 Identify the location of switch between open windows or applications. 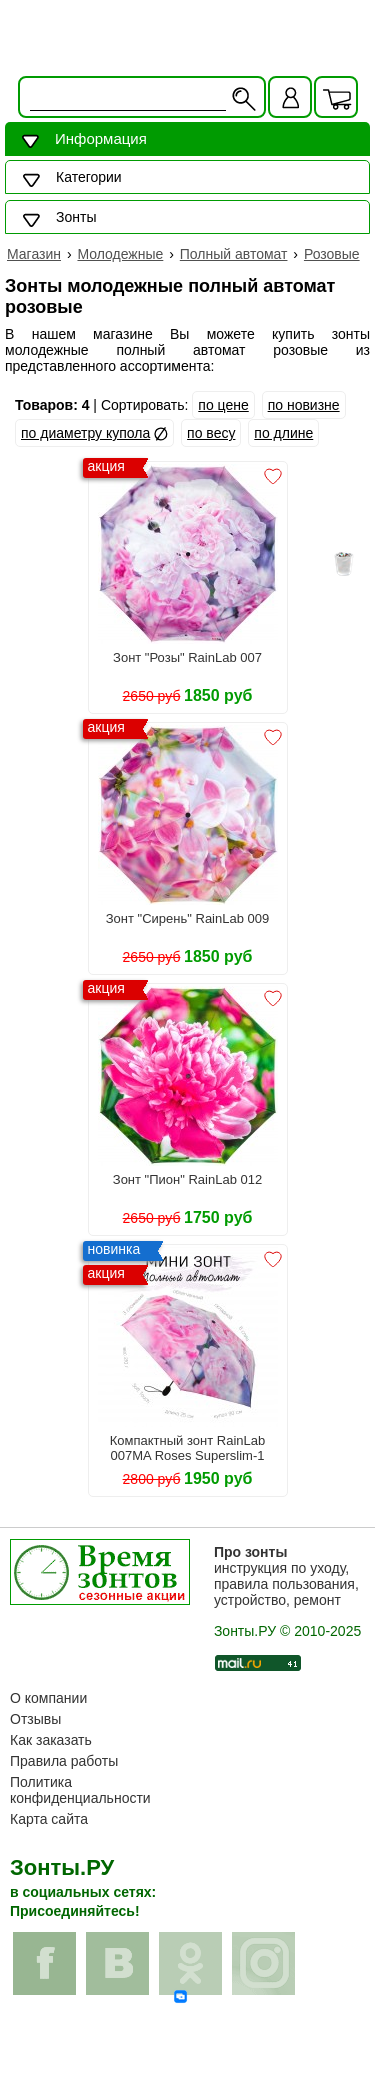
(180, 1996).